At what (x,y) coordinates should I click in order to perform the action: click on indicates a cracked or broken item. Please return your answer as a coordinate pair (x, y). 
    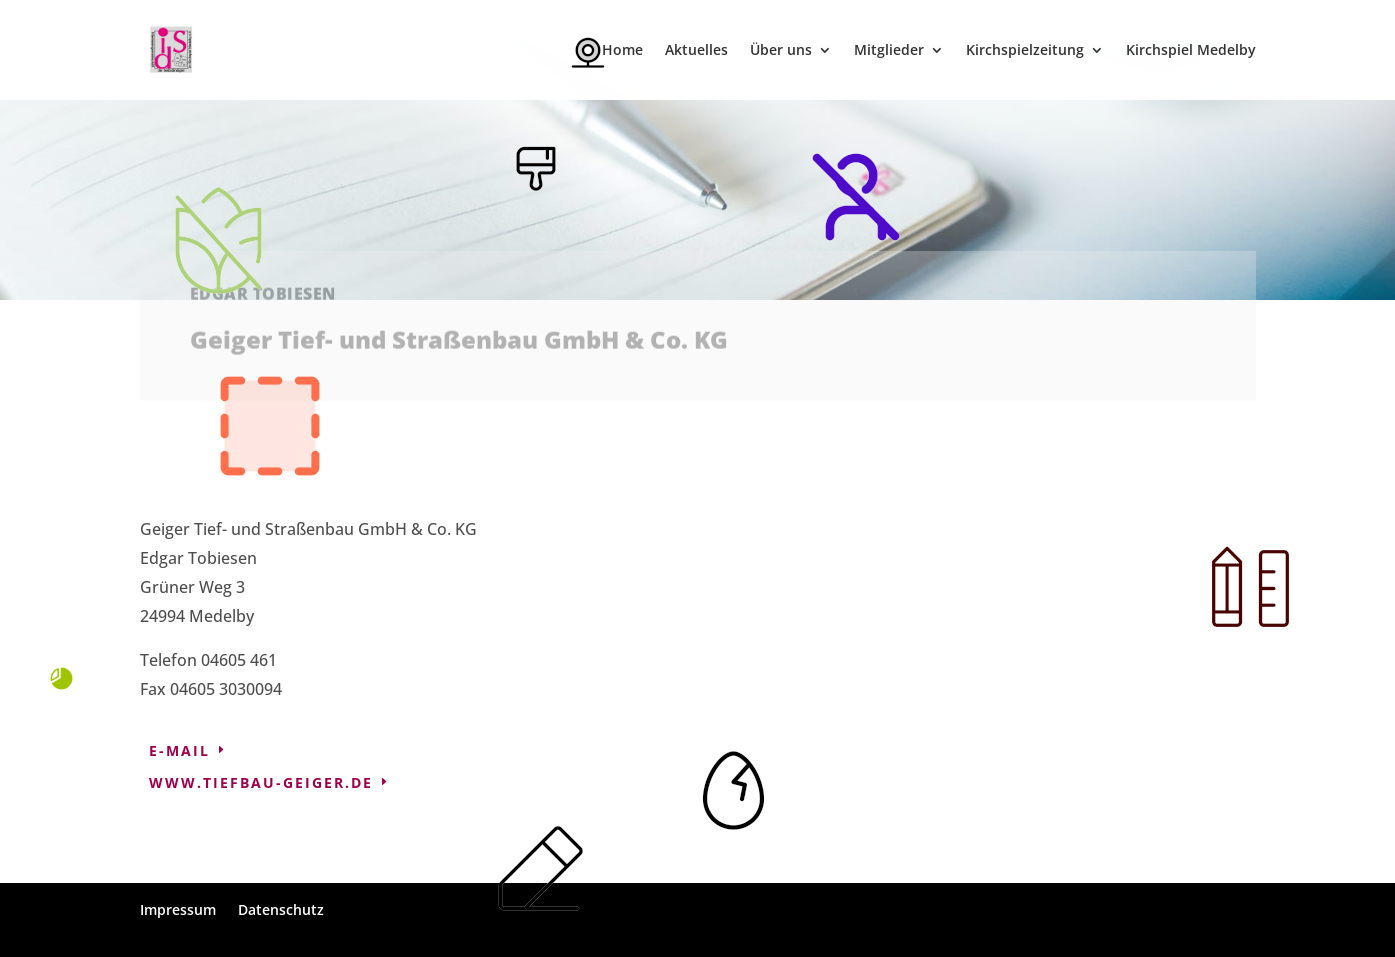
    Looking at the image, I should click on (733, 790).